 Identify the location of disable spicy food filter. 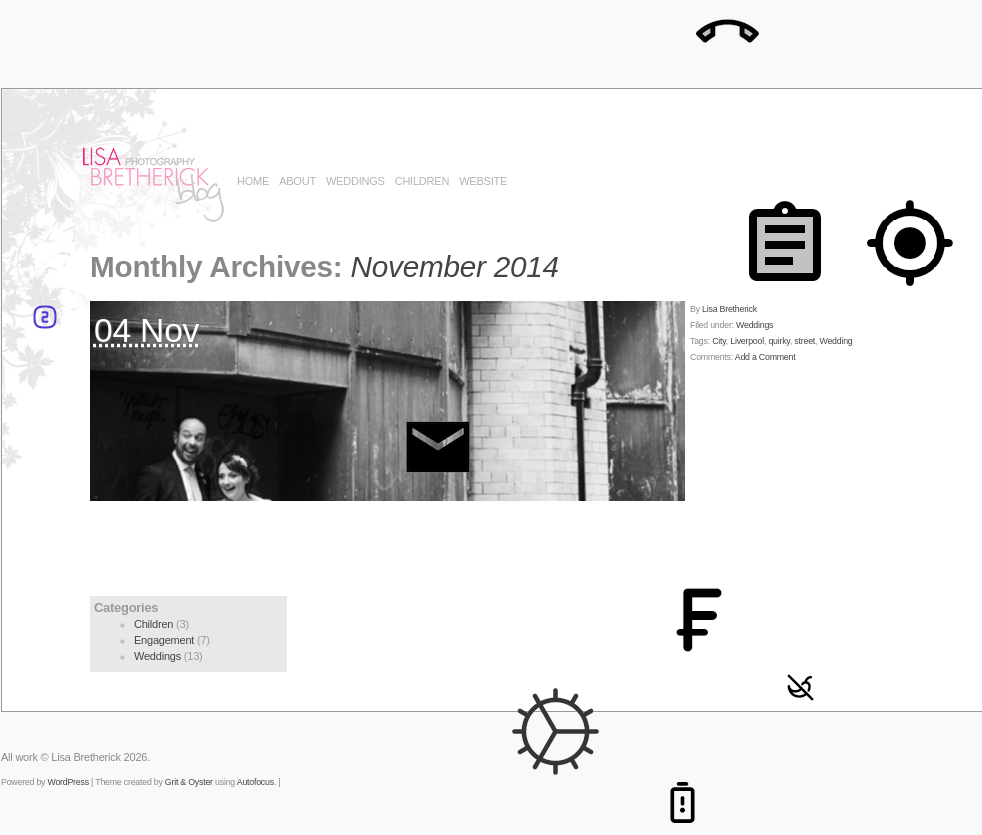
(800, 687).